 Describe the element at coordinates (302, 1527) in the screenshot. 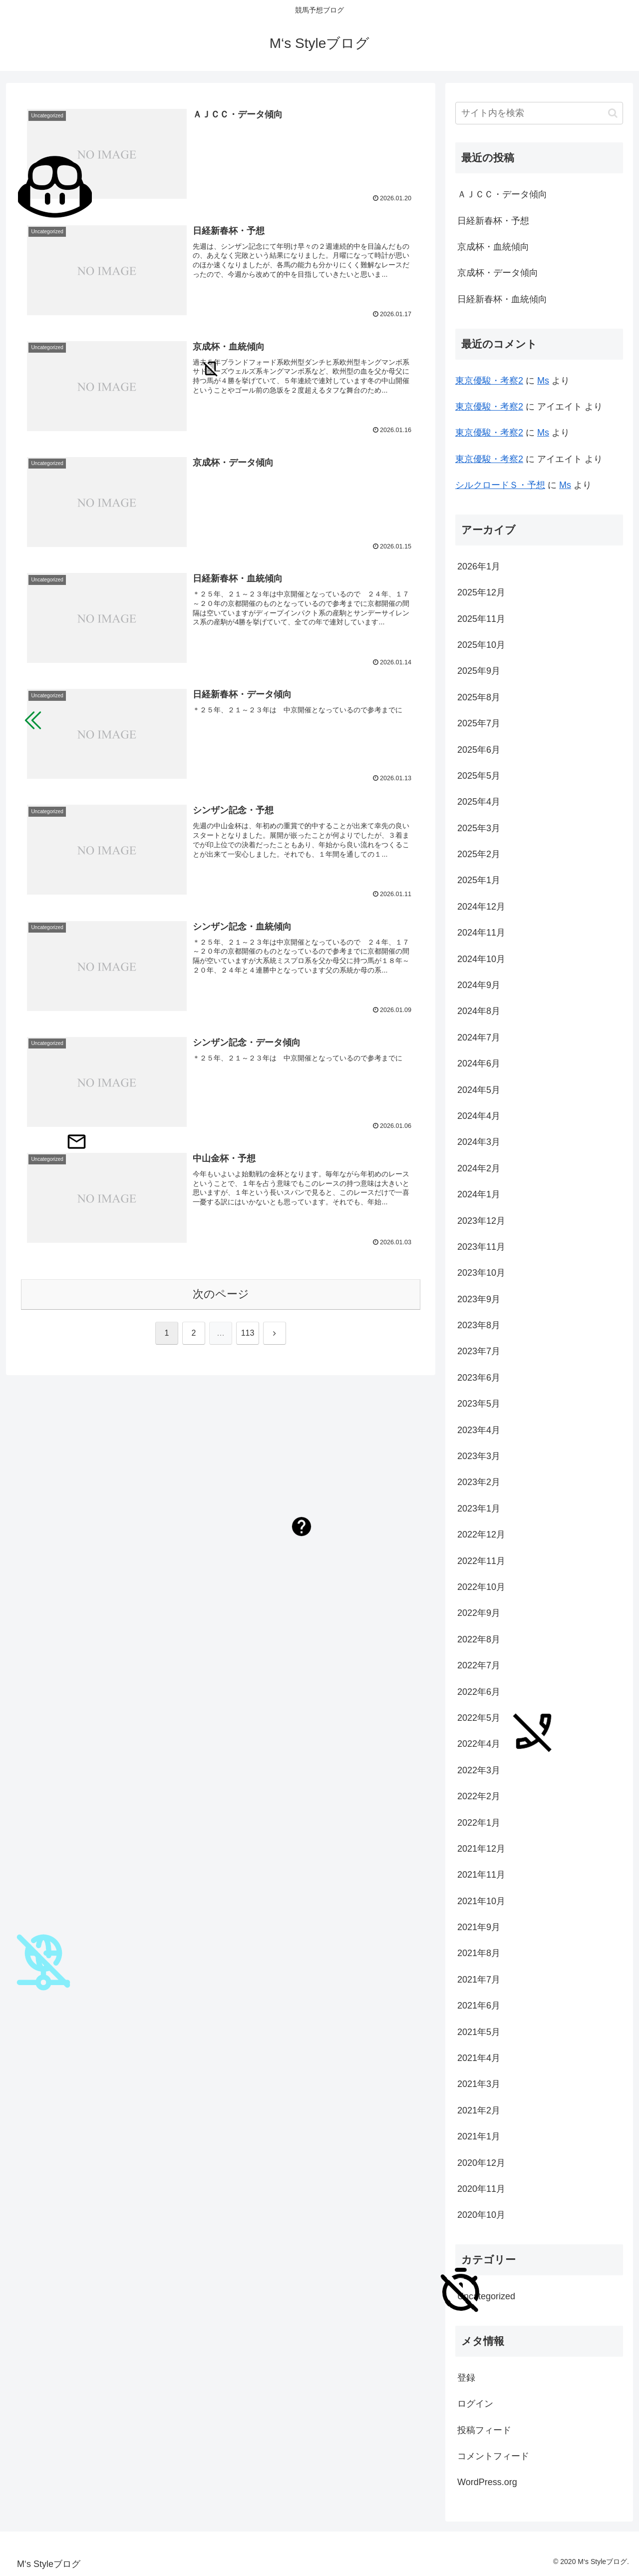

I see `access help or support information` at that location.